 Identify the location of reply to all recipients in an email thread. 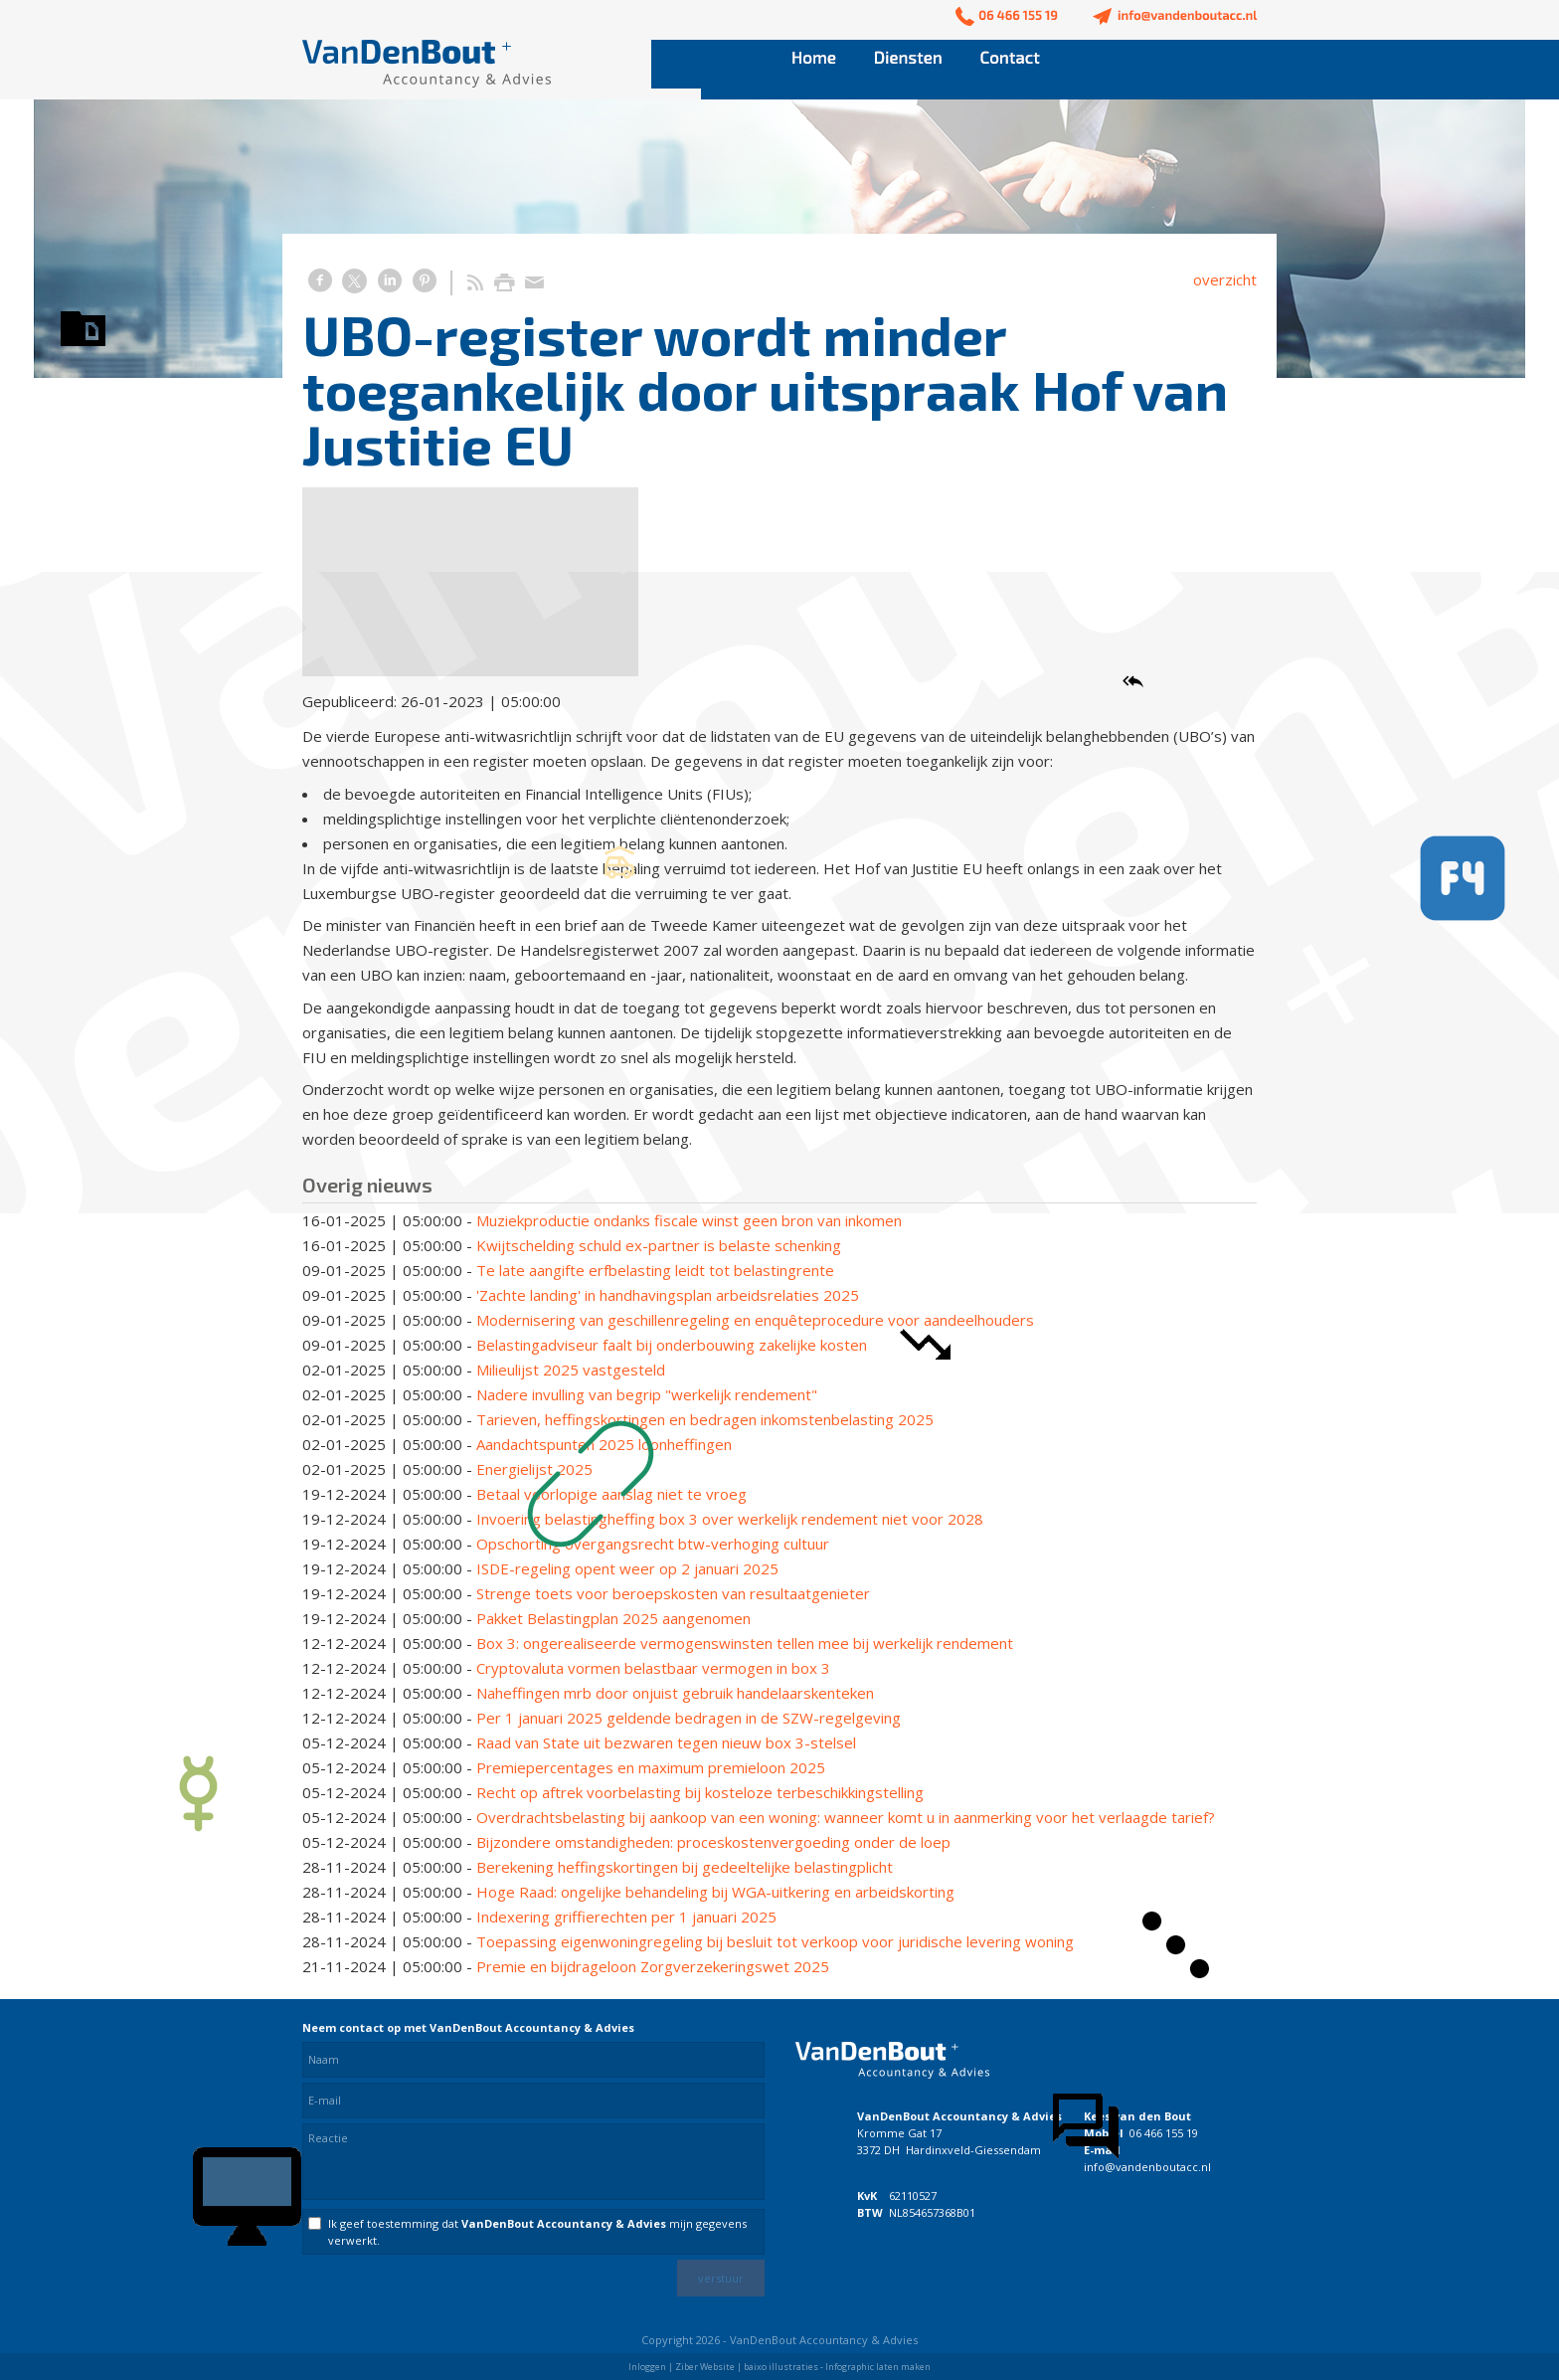
(1132, 680).